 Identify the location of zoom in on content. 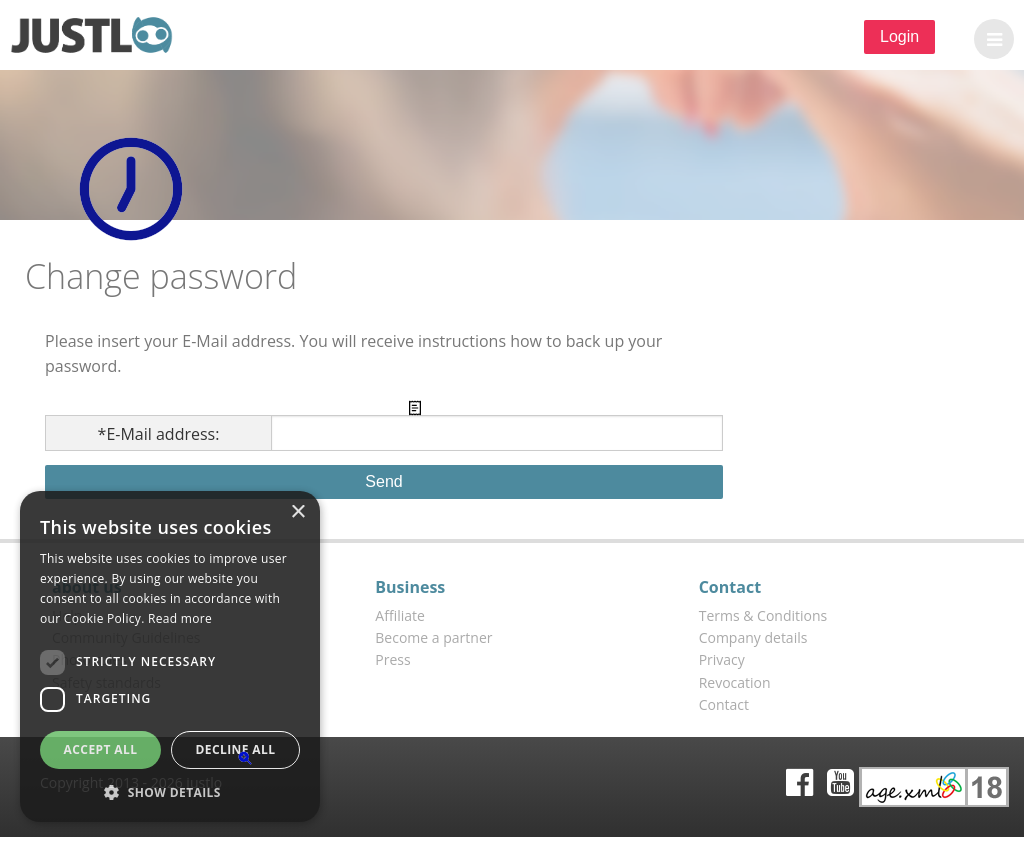
(245, 758).